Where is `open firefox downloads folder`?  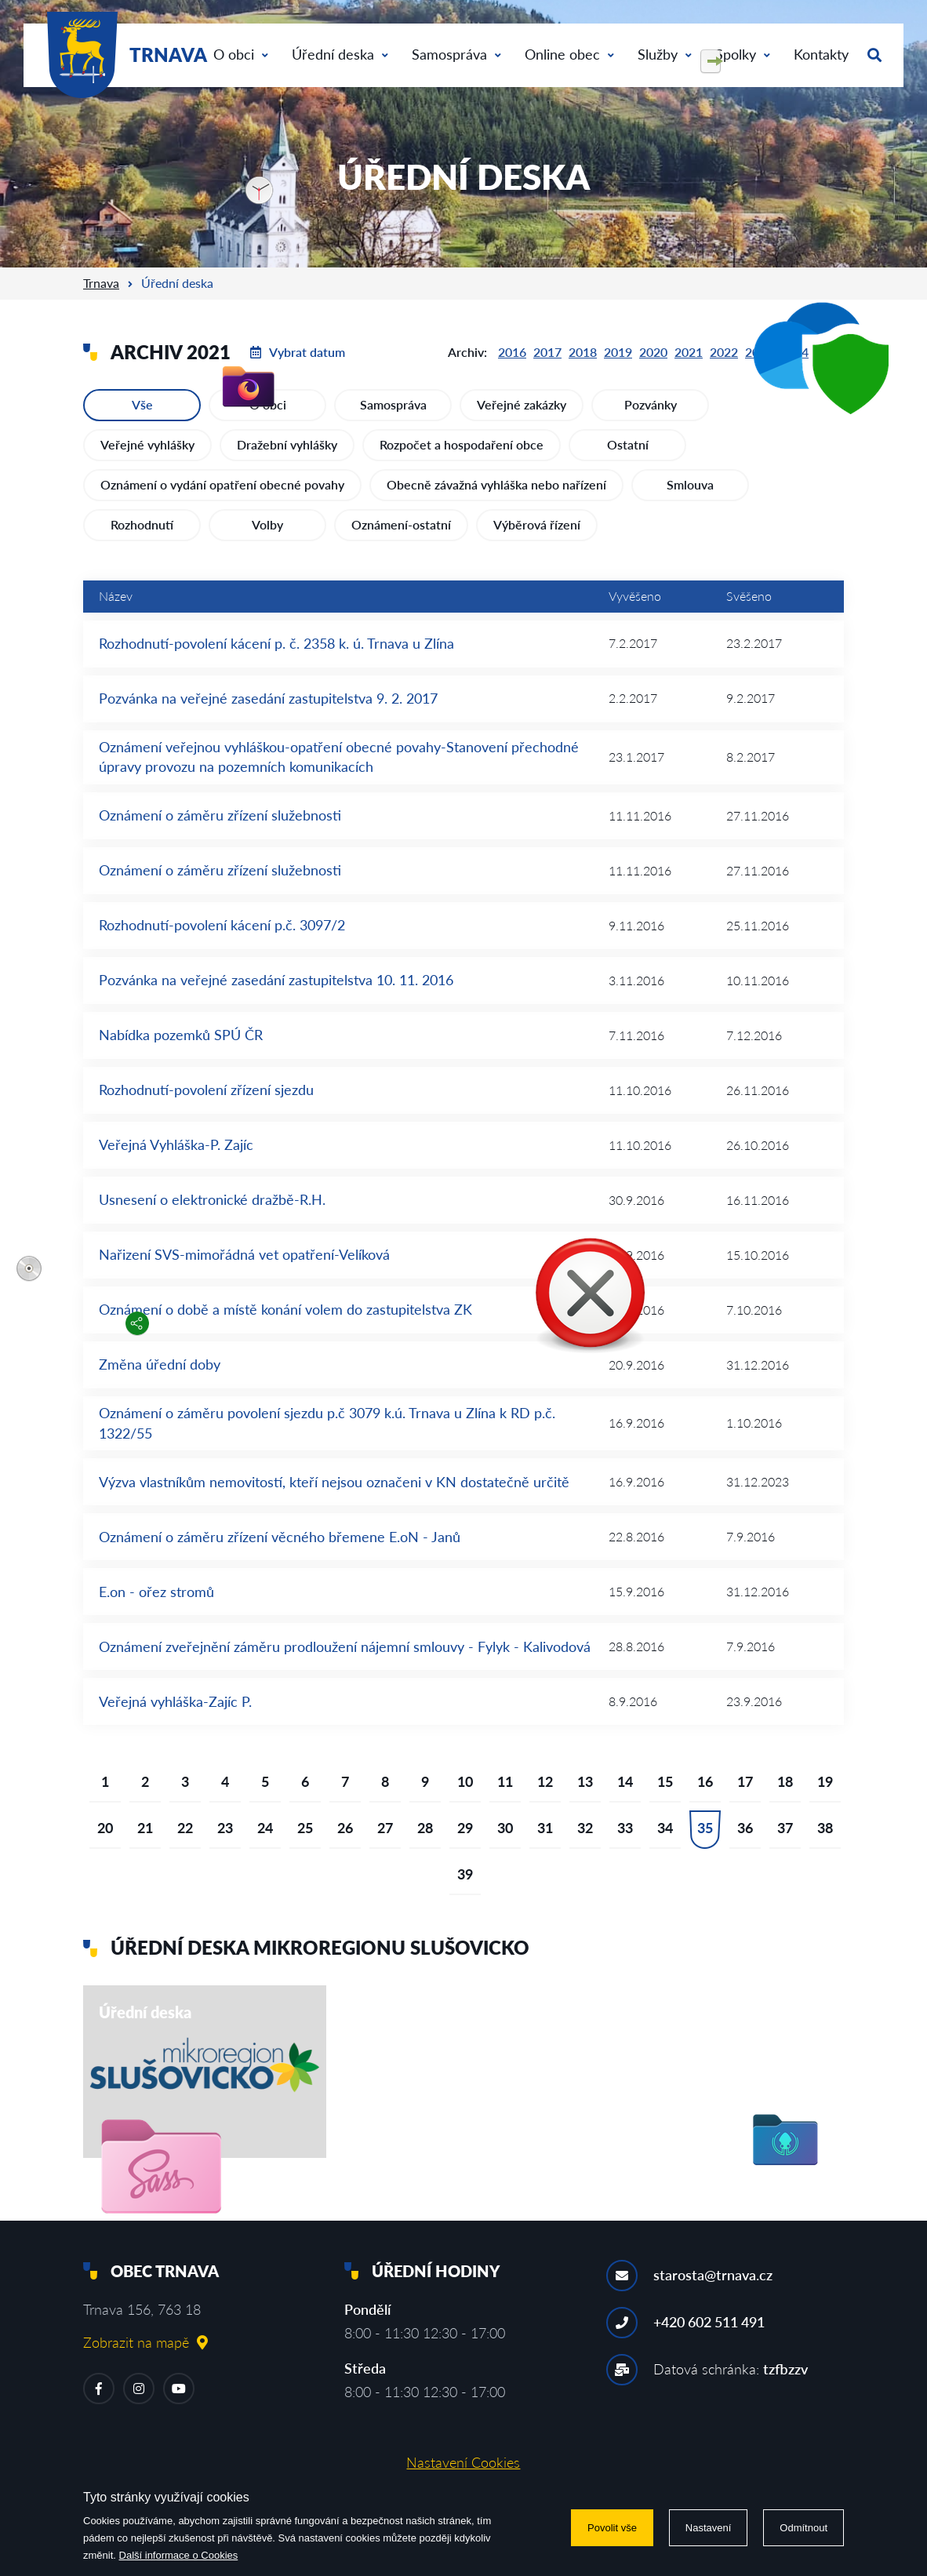 open firefox downloads folder is located at coordinates (248, 387).